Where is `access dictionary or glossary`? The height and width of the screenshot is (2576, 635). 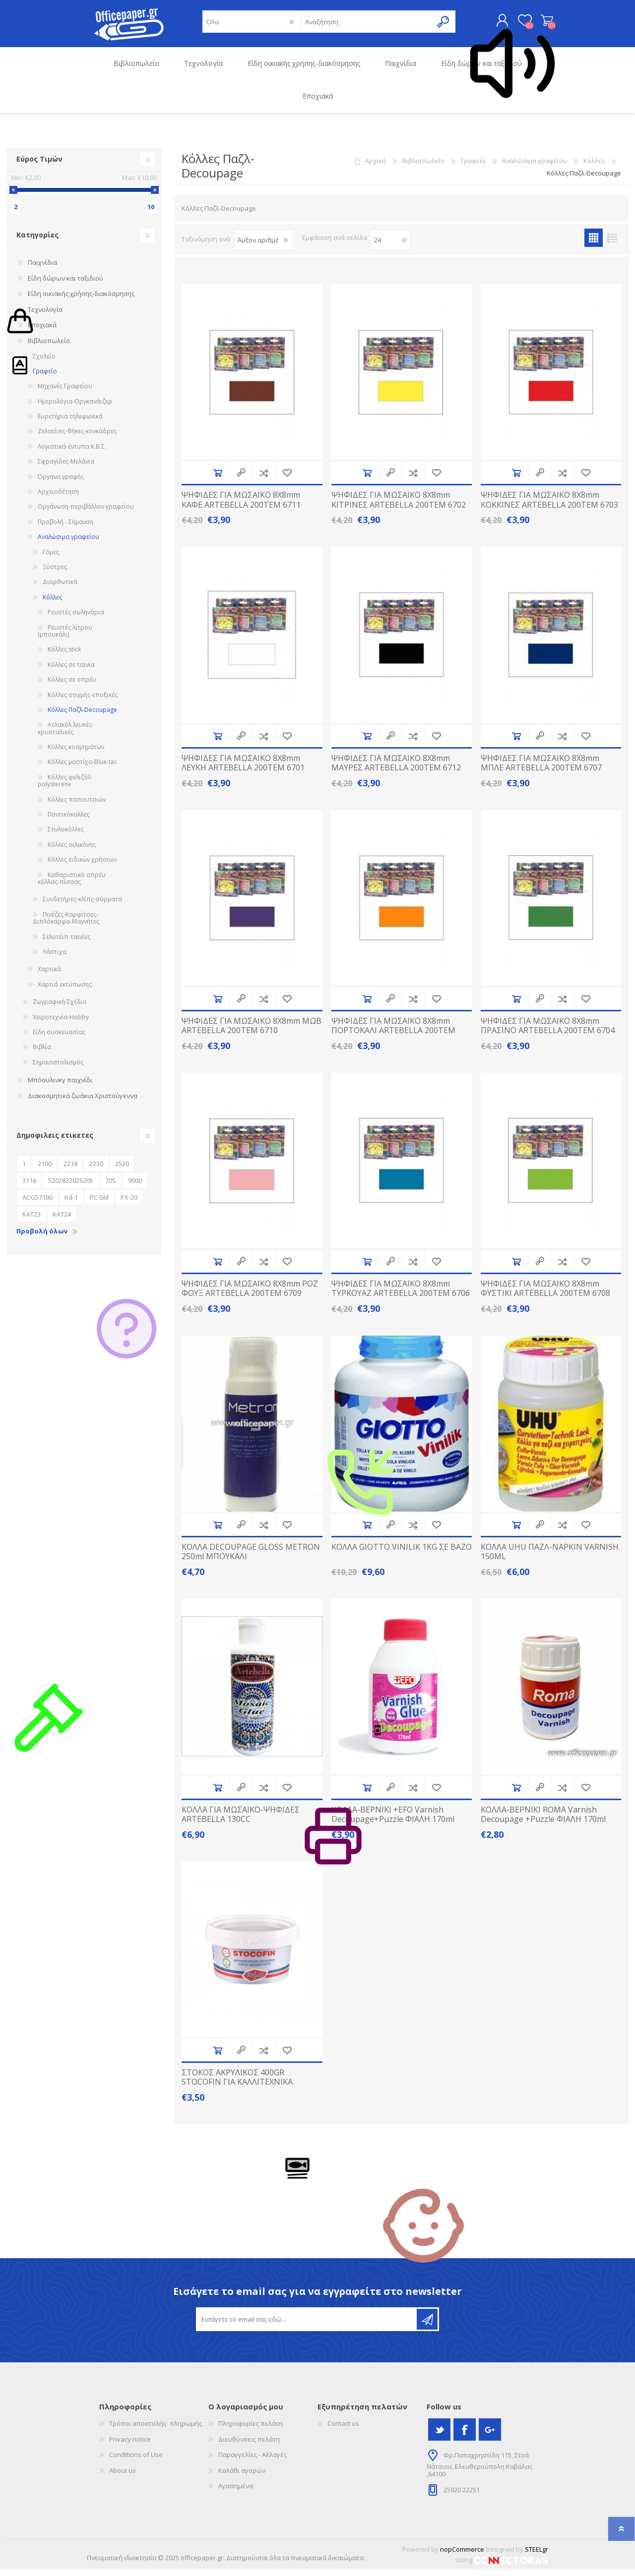
access dictionary or glossary is located at coordinates (20, 365).